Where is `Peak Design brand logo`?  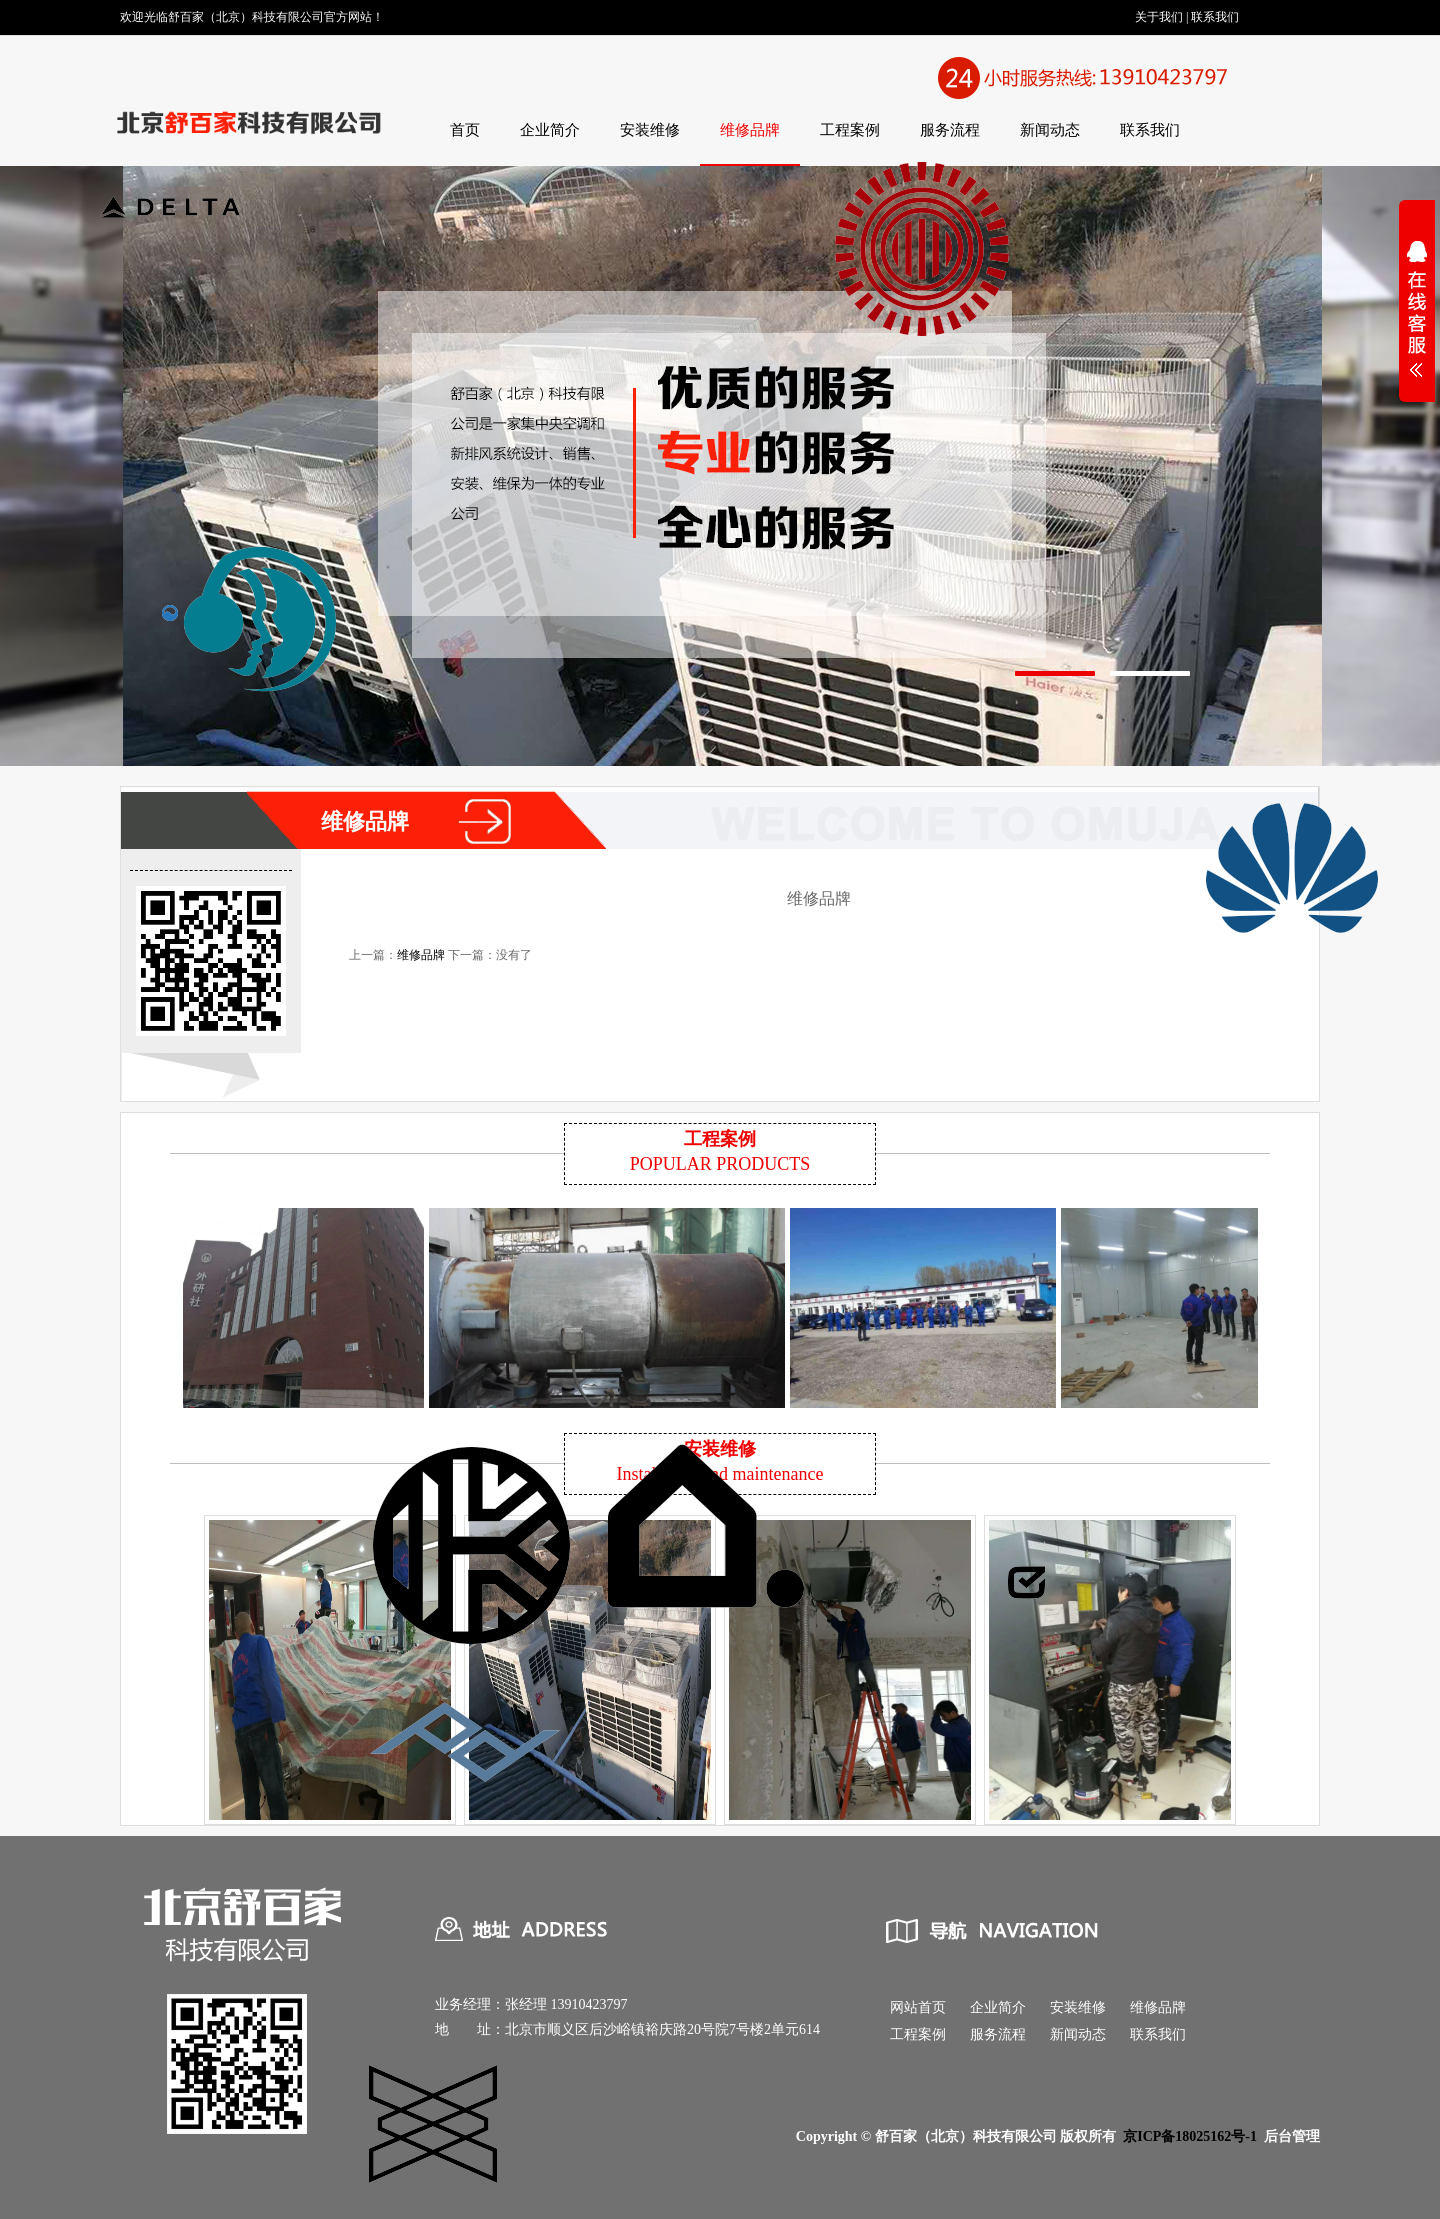 Peak Design brand logo is located at coordinates (465, 1742).